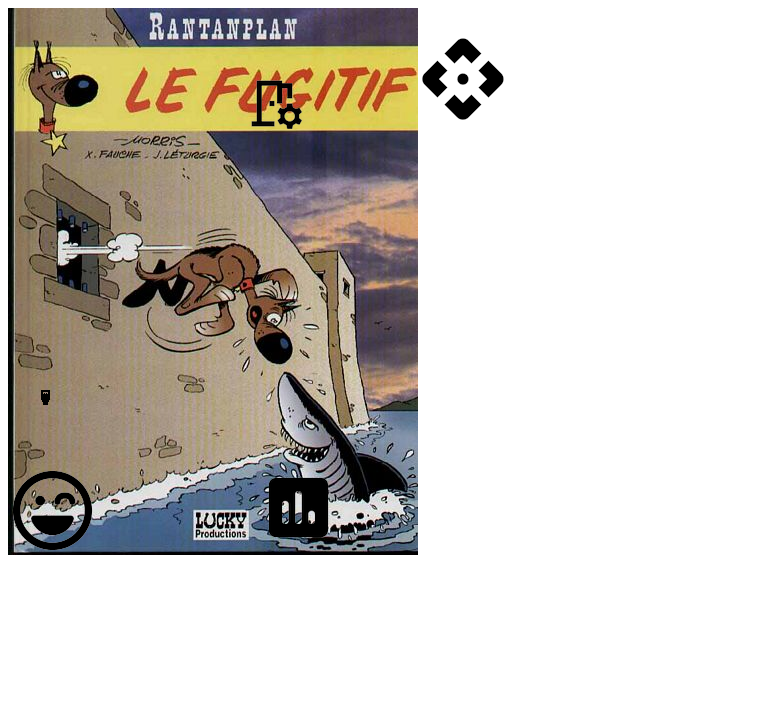  Describe the element at coordinates (274, 103) in the screenshot. I see `adjust room or space settings` at that location.